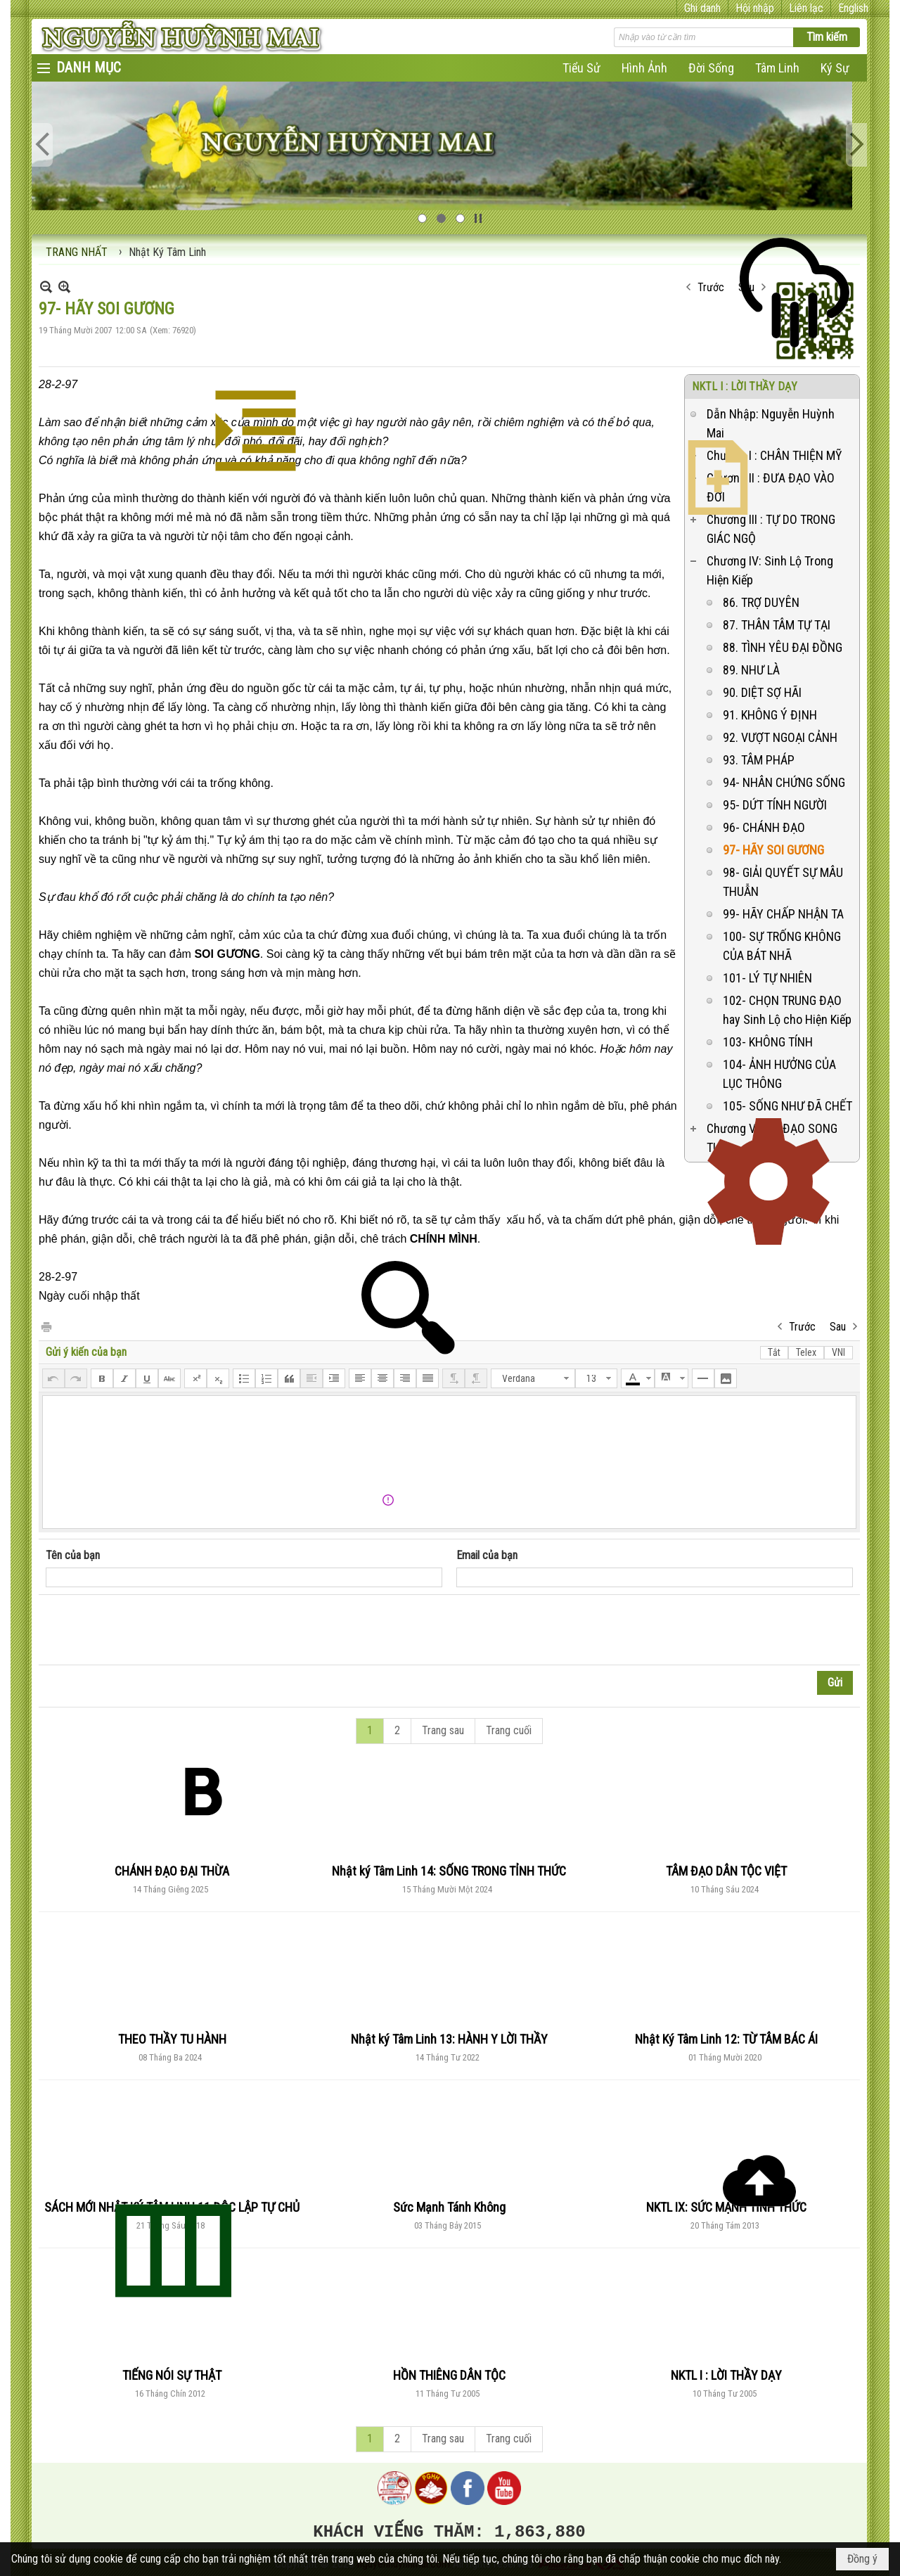 The height and width of the screenshot is (2576, 900). I want to click on indicates a warning or alert requiring attention, so click(388, 1500).